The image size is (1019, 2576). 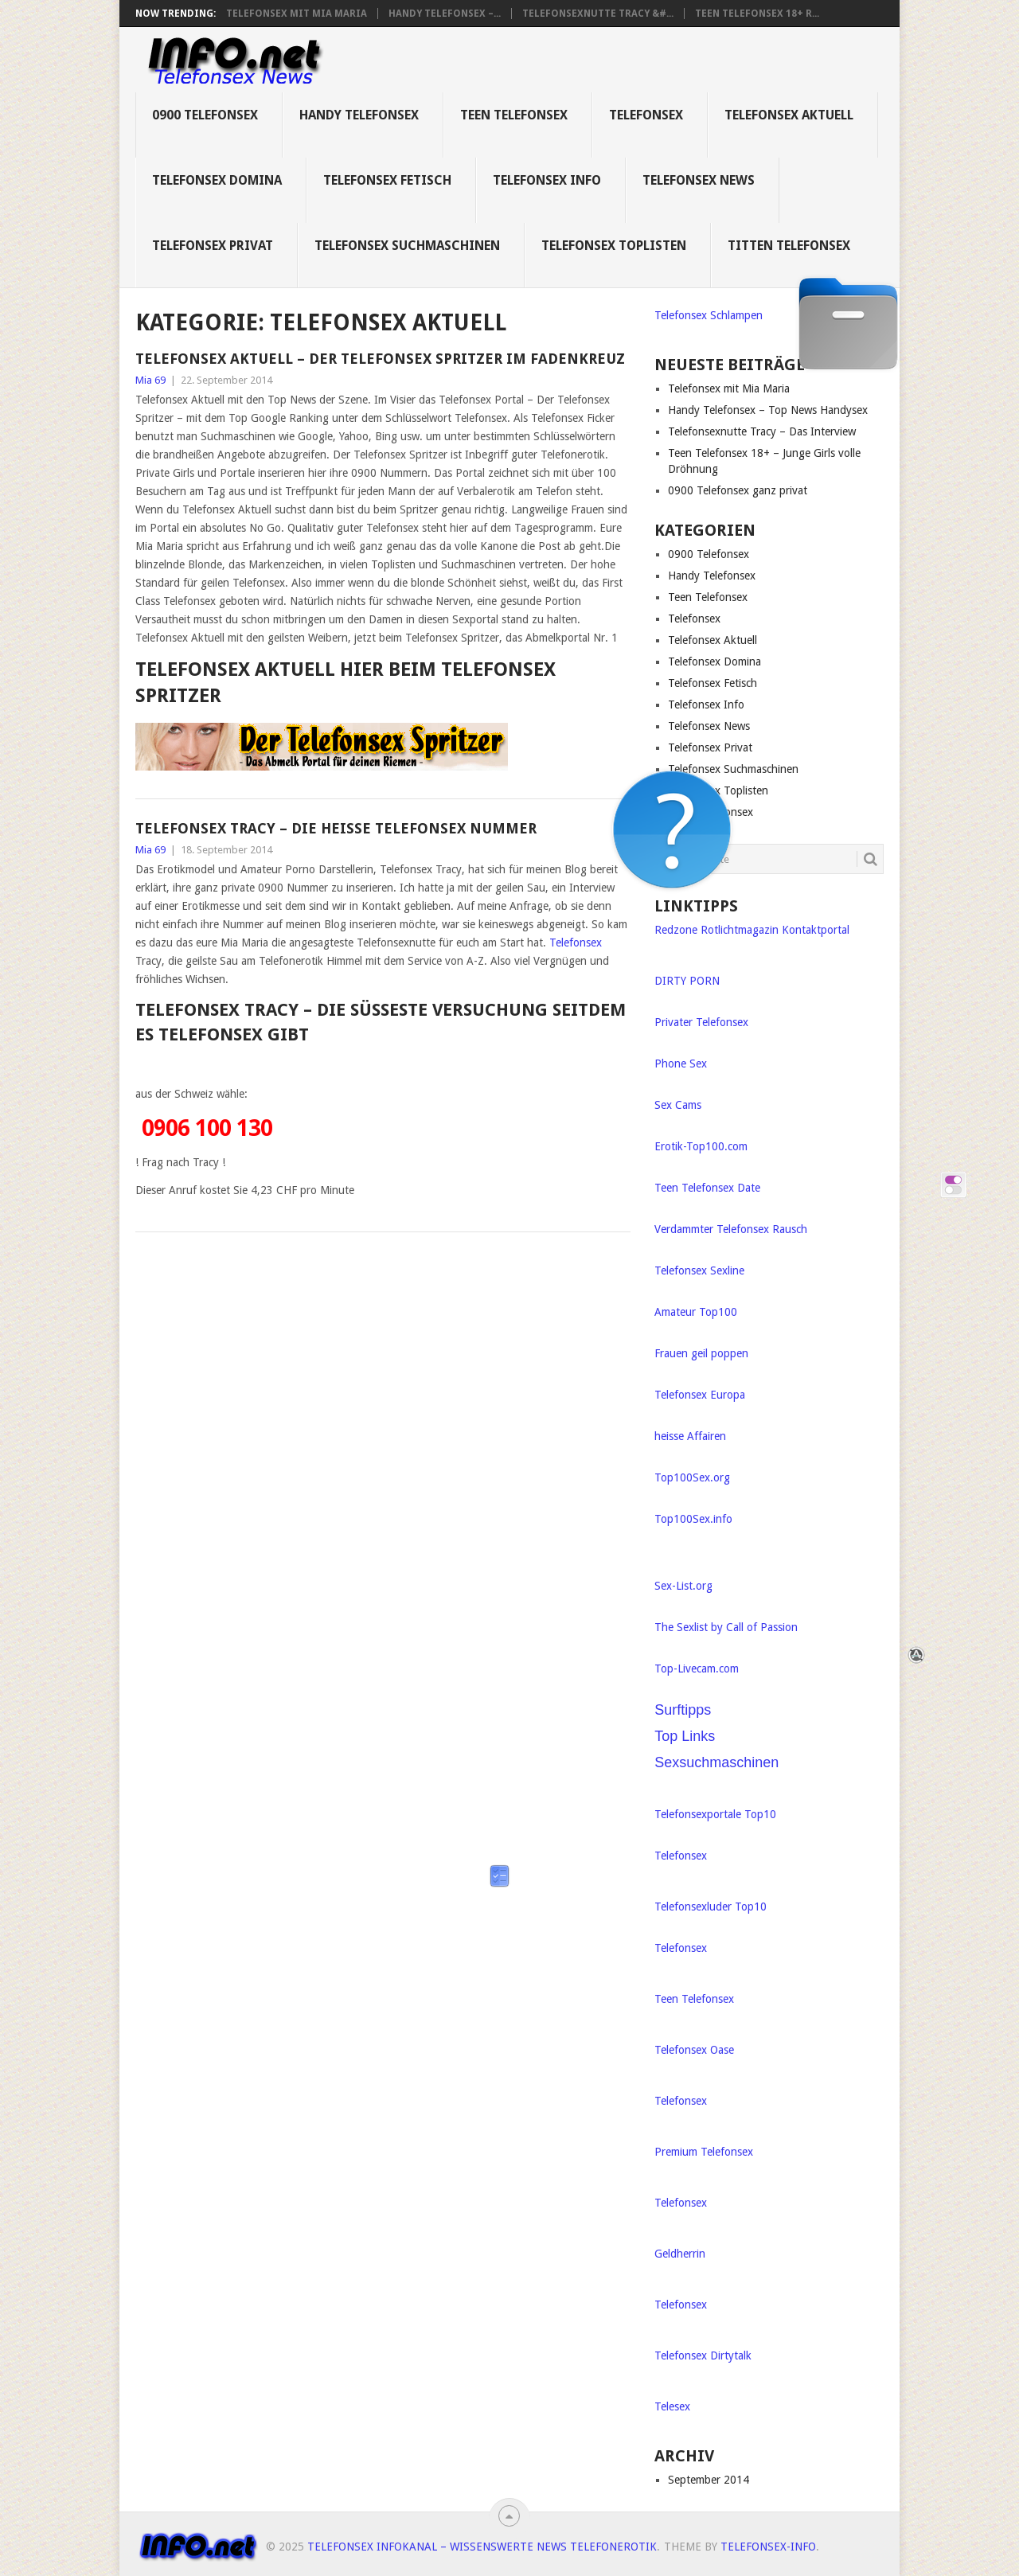 What do you see at coordinates (848, 323) in the screenshot?
I see `open the file manager application` at bounding box center [848, 323].